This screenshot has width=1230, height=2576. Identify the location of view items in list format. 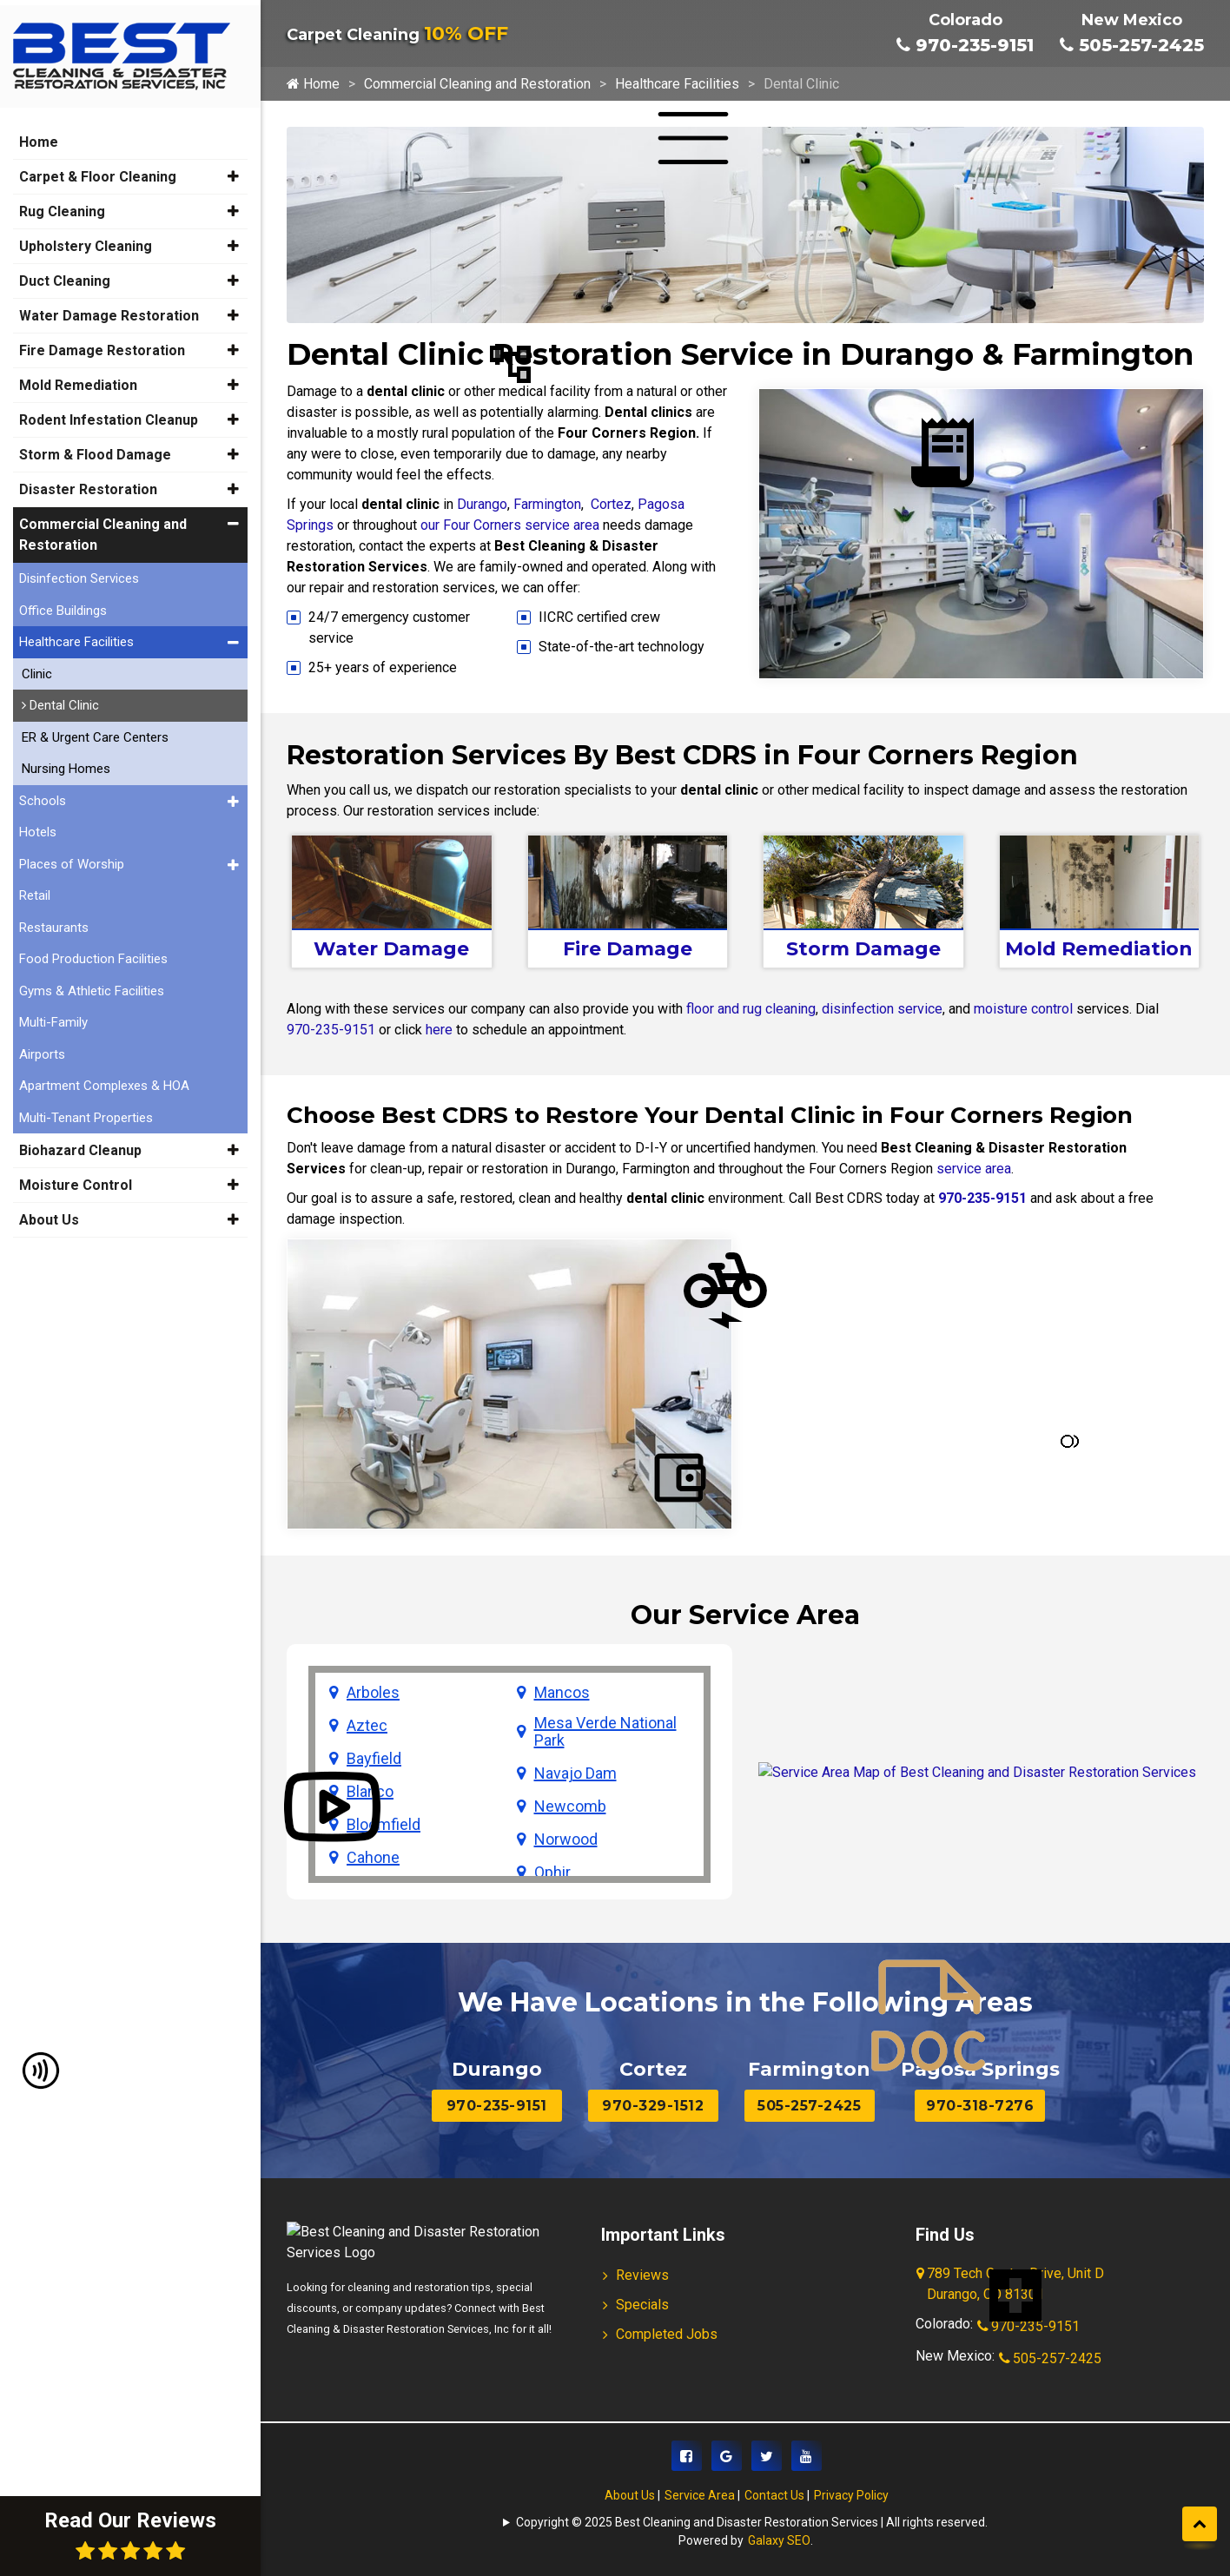
(693, 138).